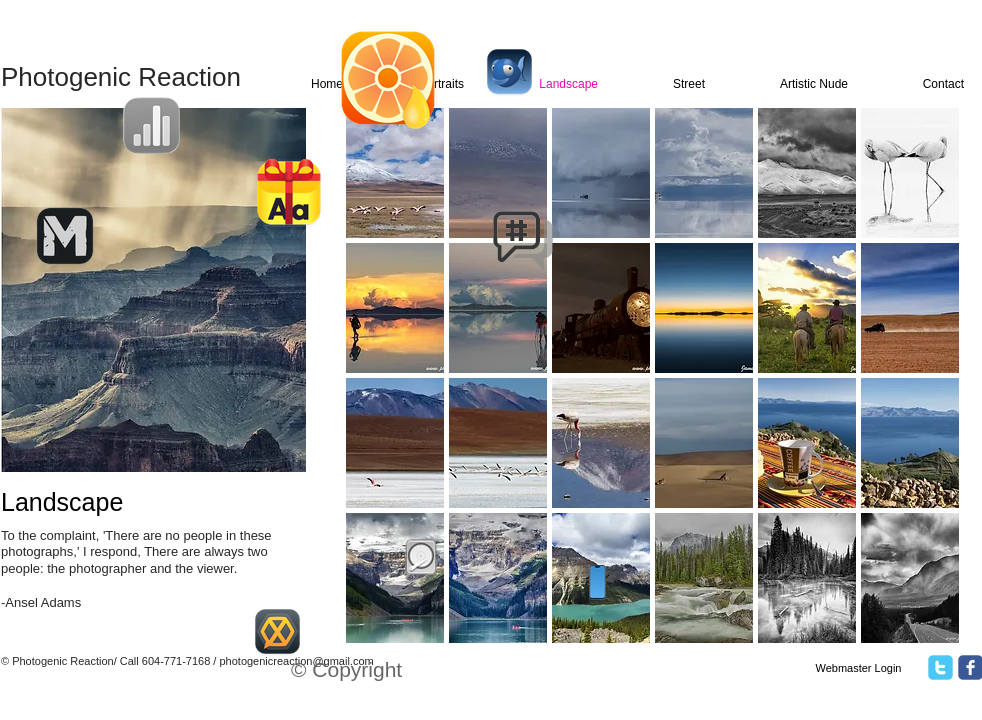  I want to click on open bluefish text editor, so click(509, 71).